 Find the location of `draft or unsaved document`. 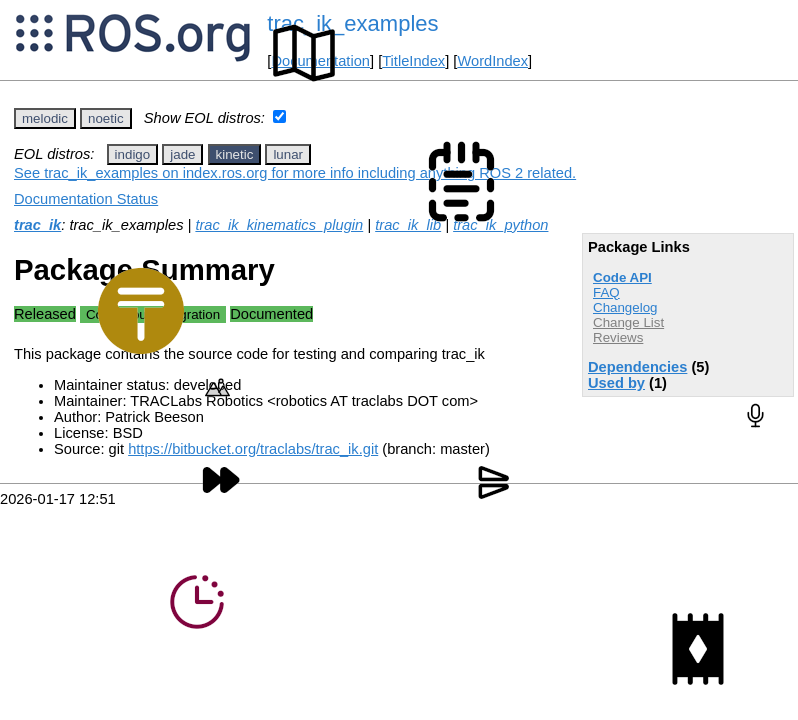

draft or unsaved document is located at coordinates (461, 181).